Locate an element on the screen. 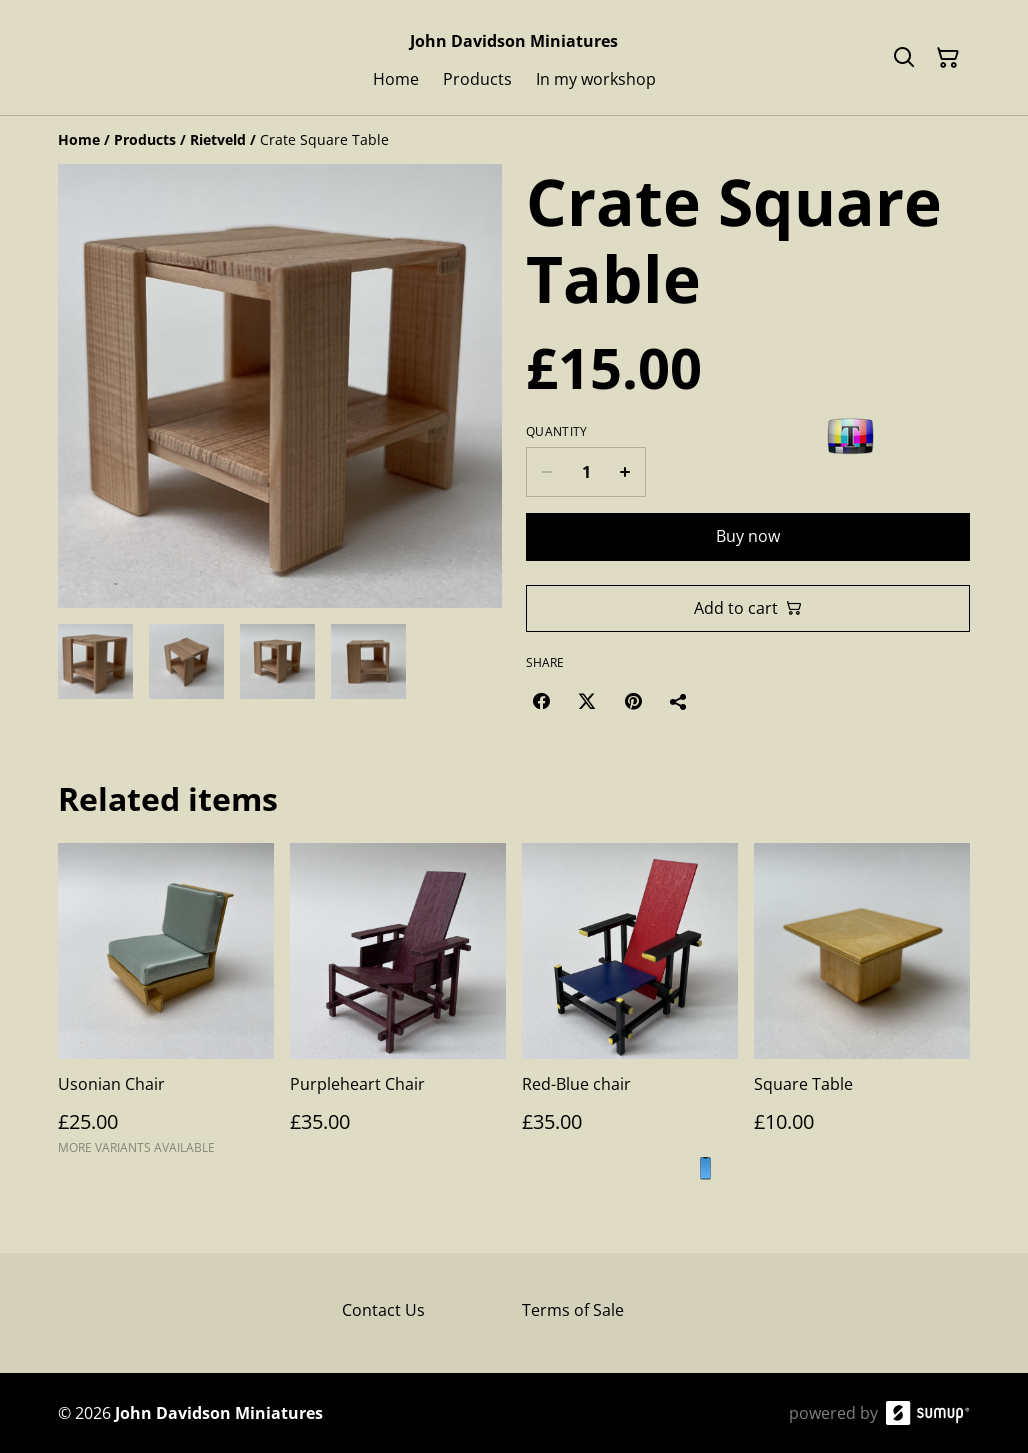 The width and height of the screenshot is (1028, 1453). iPhone 14 device icon is located at coordinates (705, 1168).